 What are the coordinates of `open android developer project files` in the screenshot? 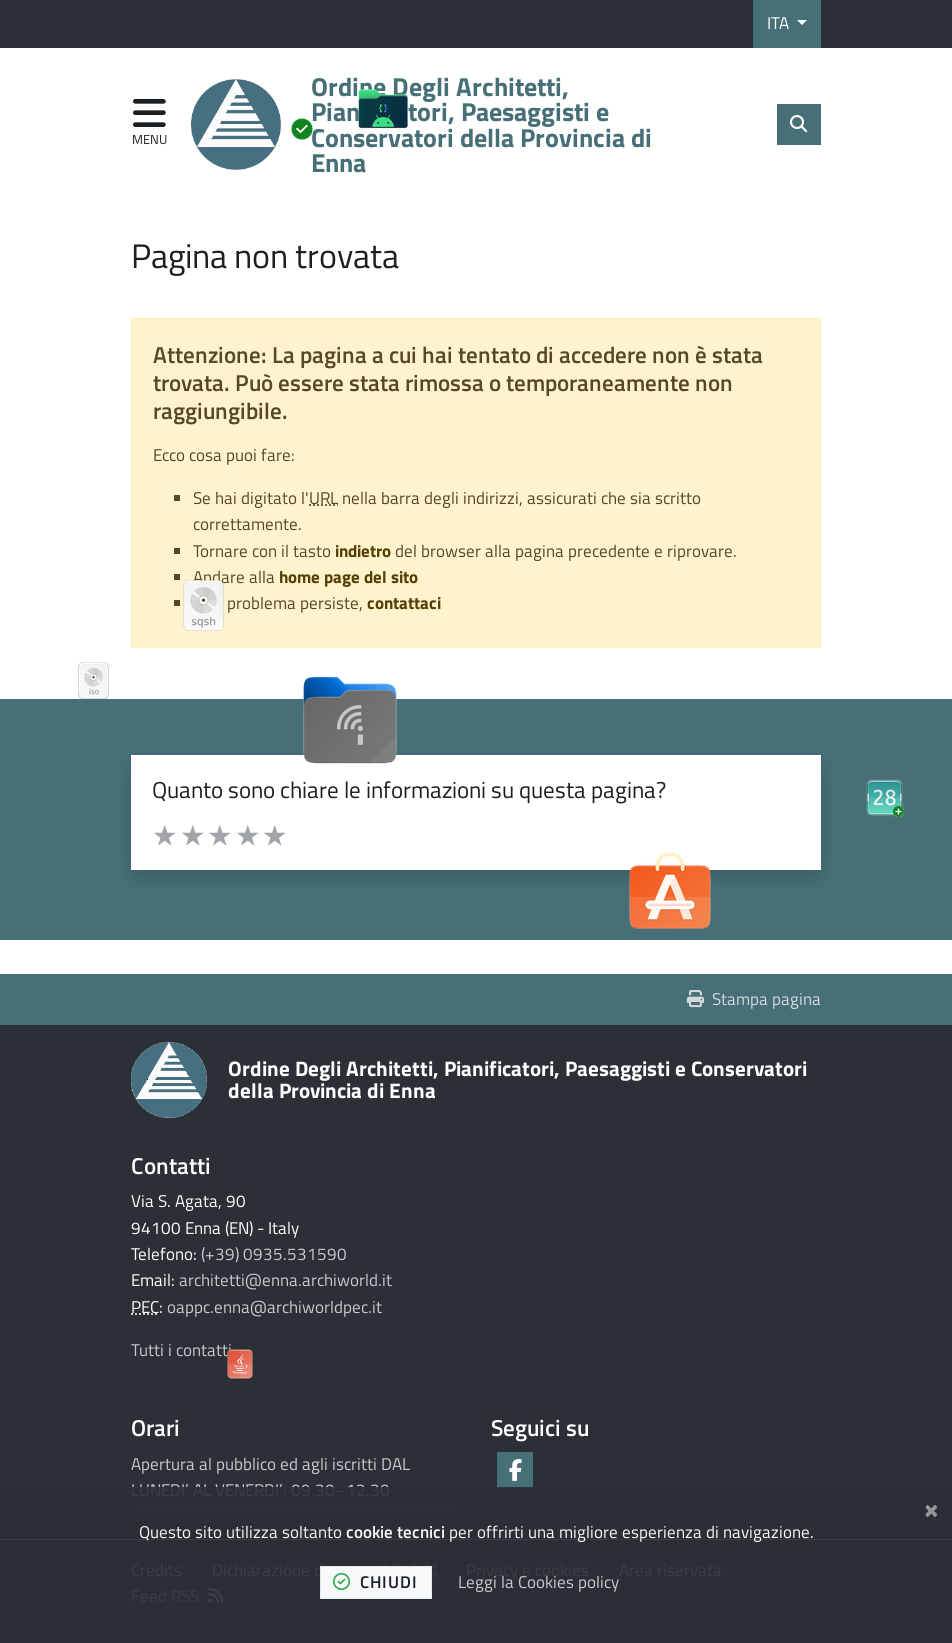 It's located at (383, 110).